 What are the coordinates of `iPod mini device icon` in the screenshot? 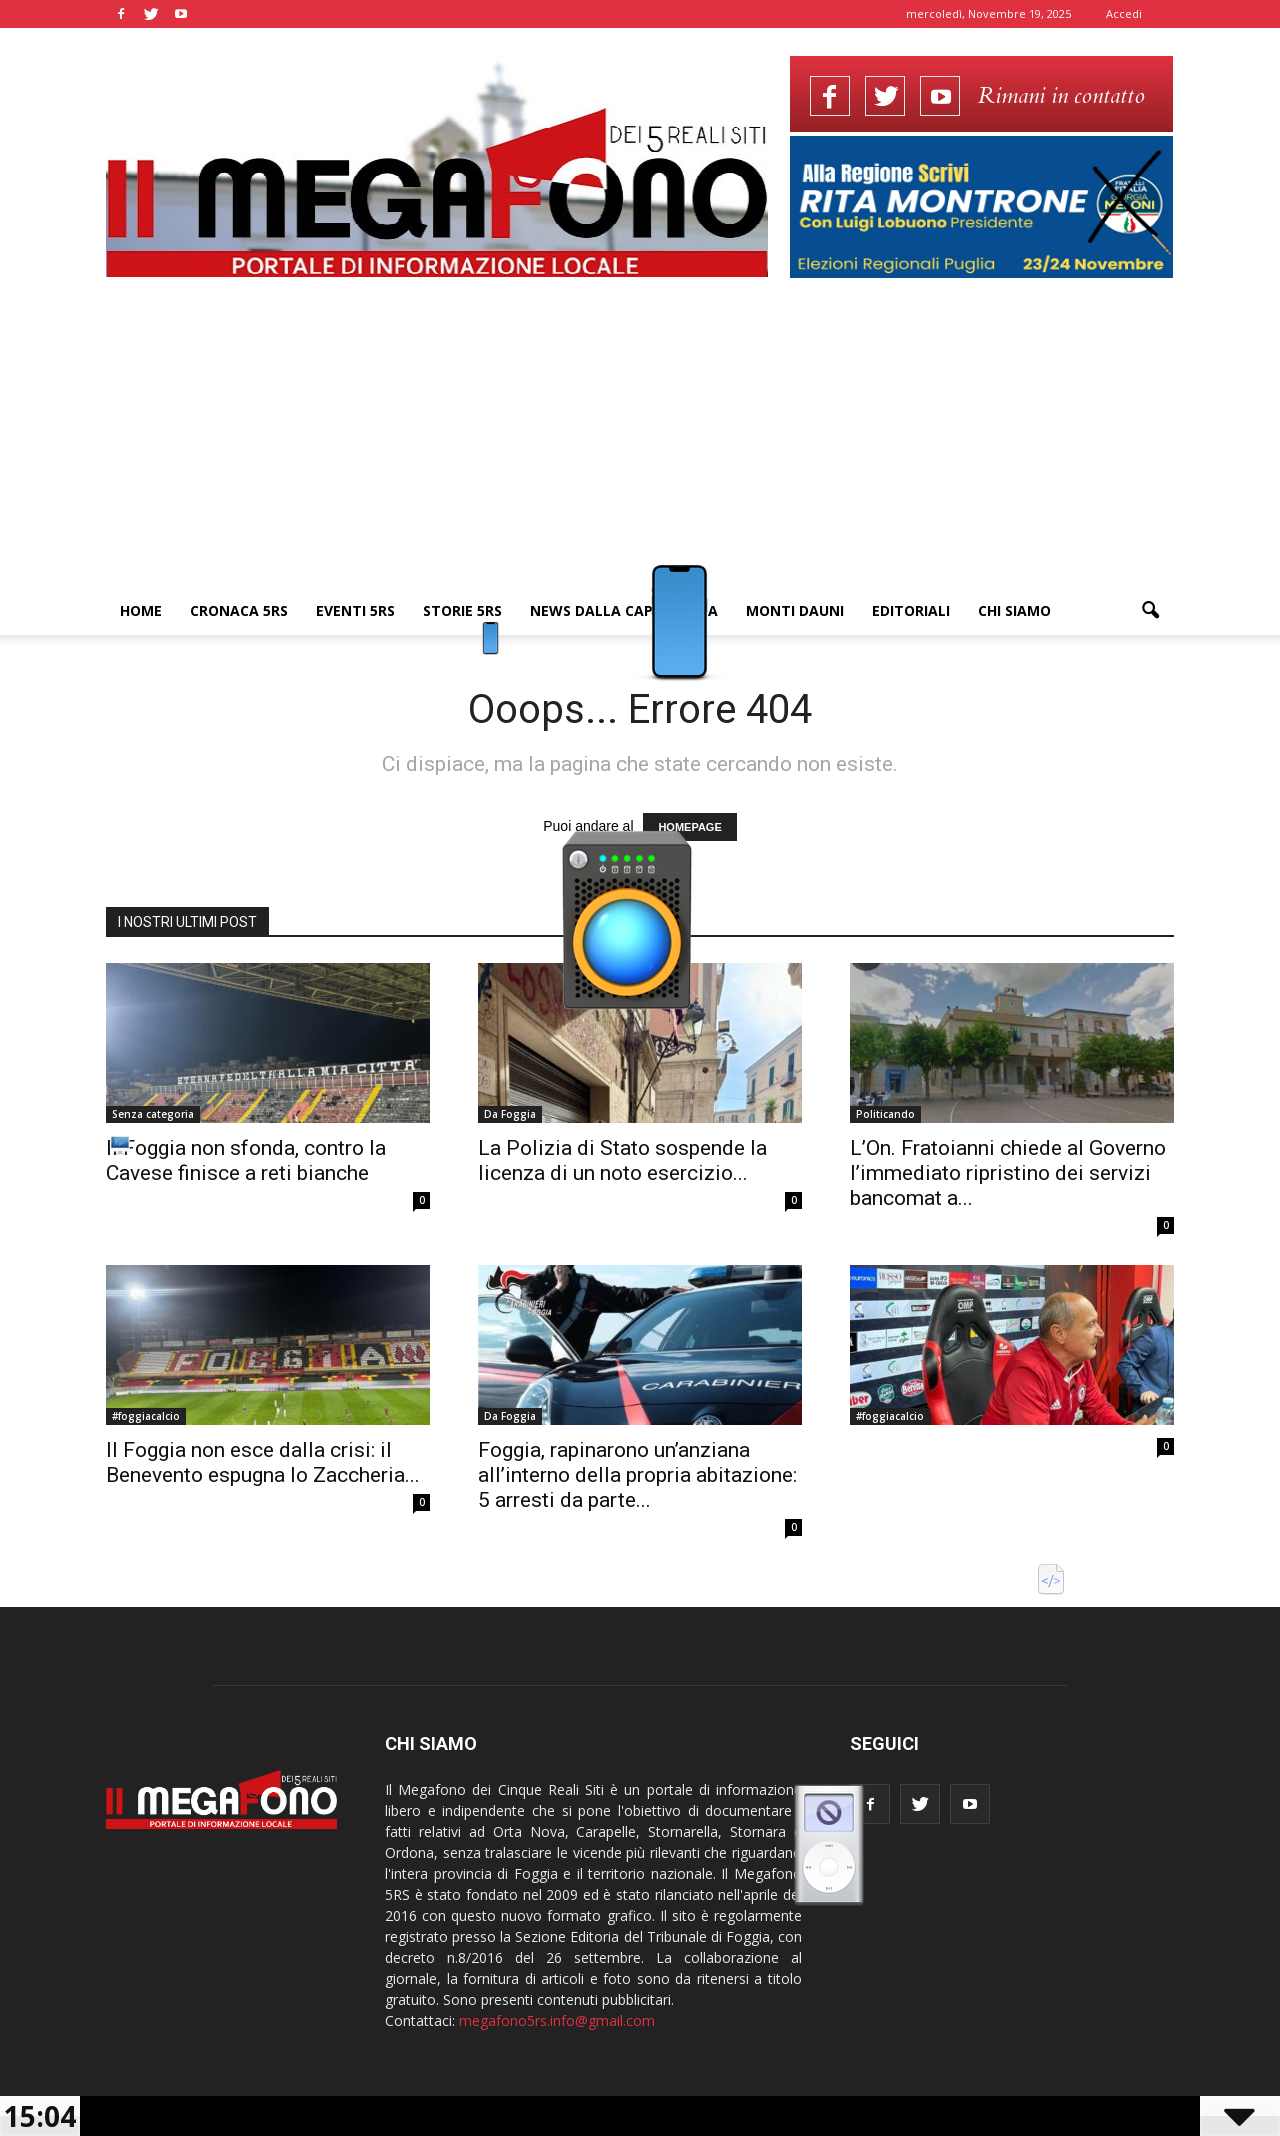 It's located at (829, 1845).